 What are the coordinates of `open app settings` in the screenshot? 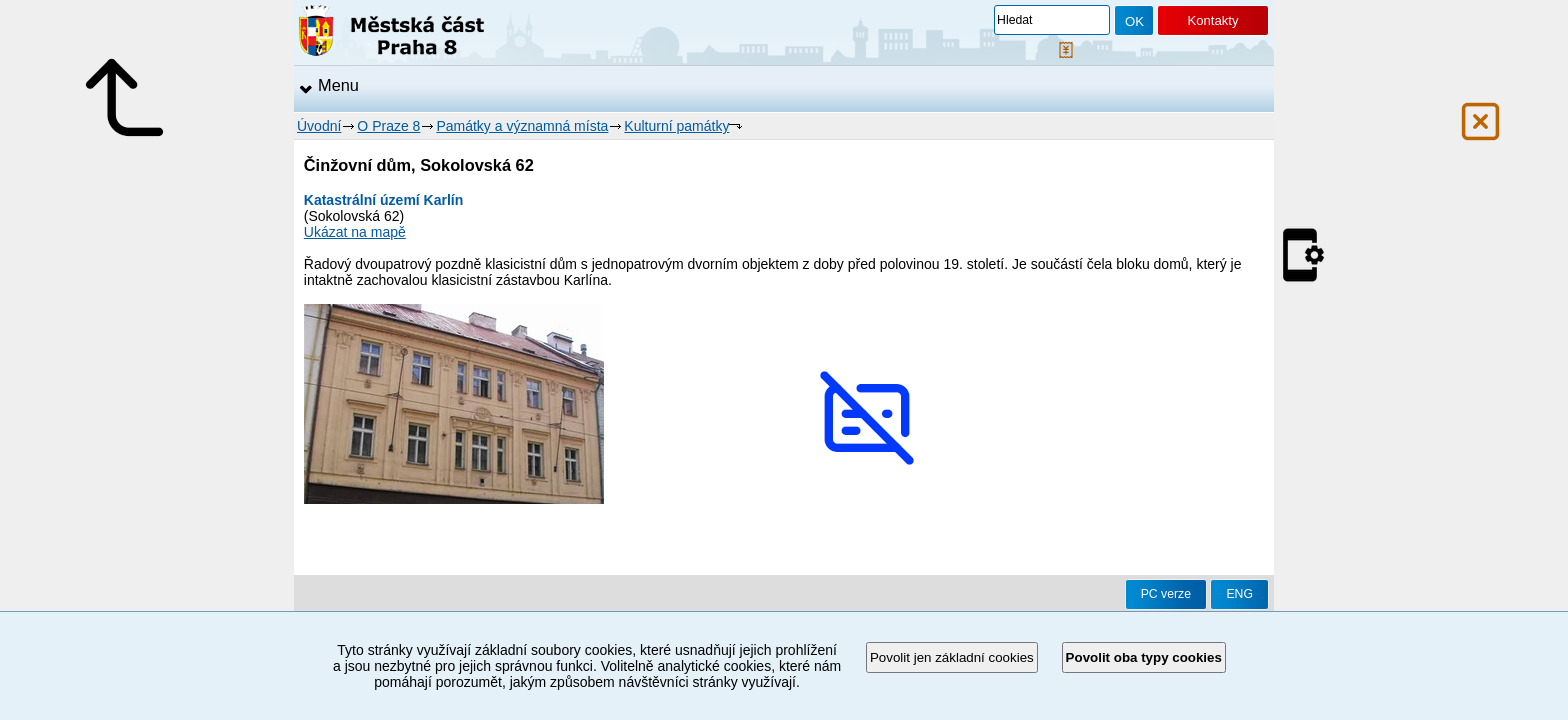 It's located at (1300, 255).